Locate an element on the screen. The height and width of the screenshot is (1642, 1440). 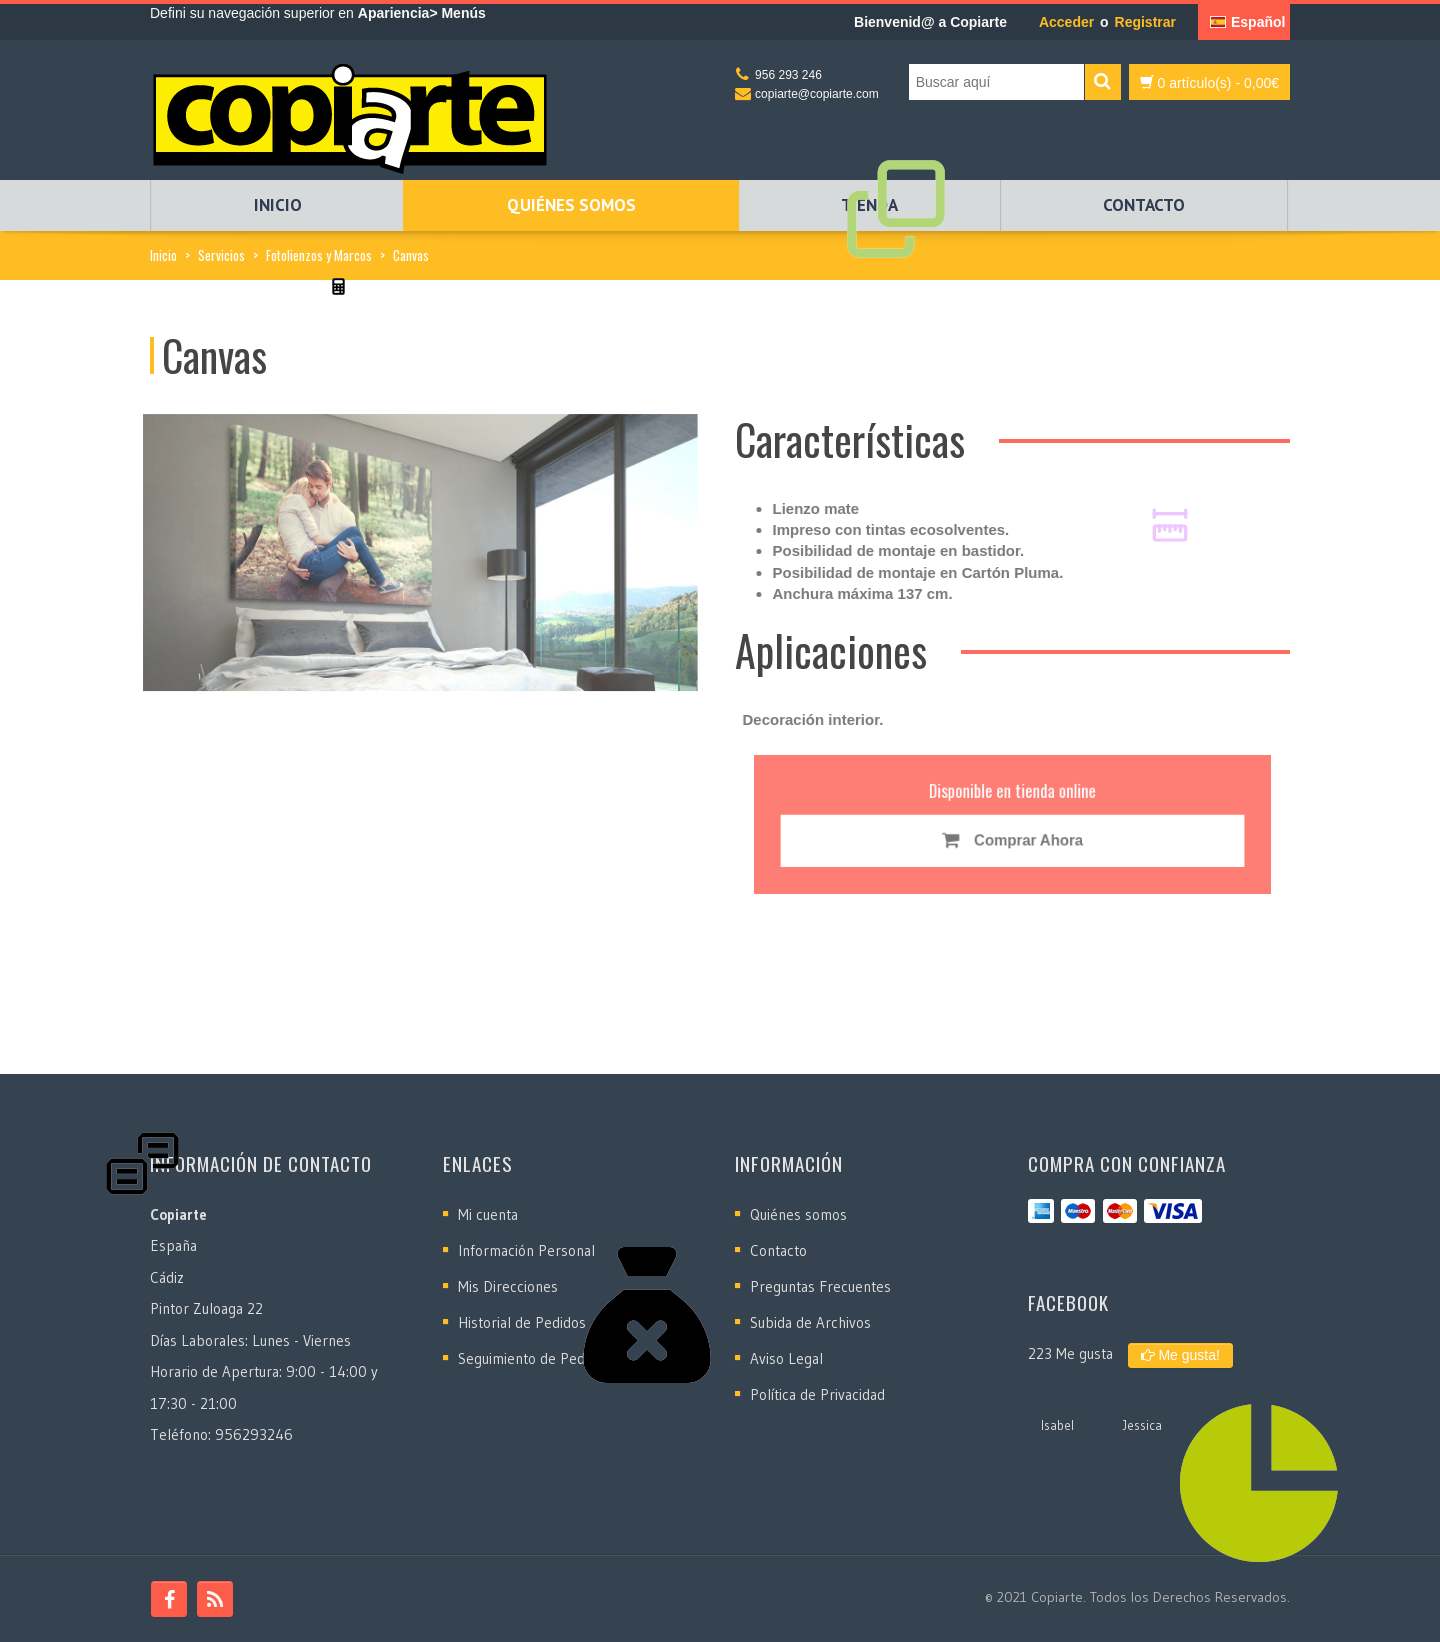
view data breakdown or statistics is located at coordinates (1259, 1483).